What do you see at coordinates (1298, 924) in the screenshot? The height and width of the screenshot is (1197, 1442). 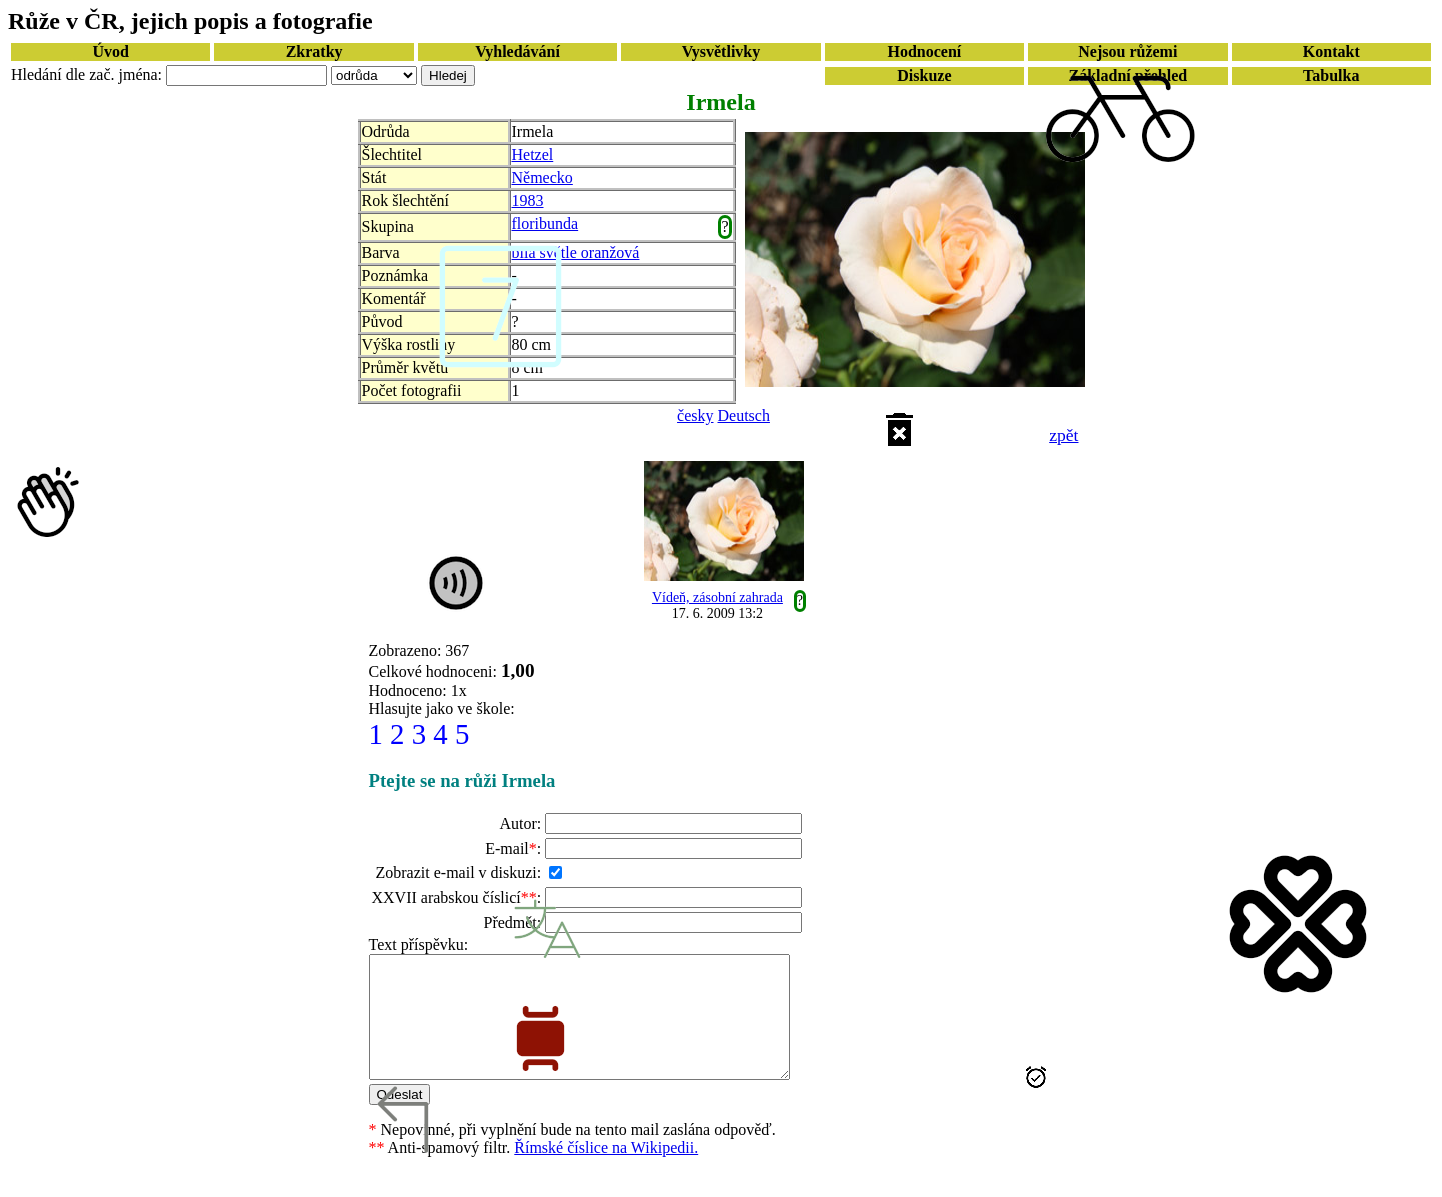 I see `indicates a lucky or bonus reward feature` at bounding box center [1298, 924].